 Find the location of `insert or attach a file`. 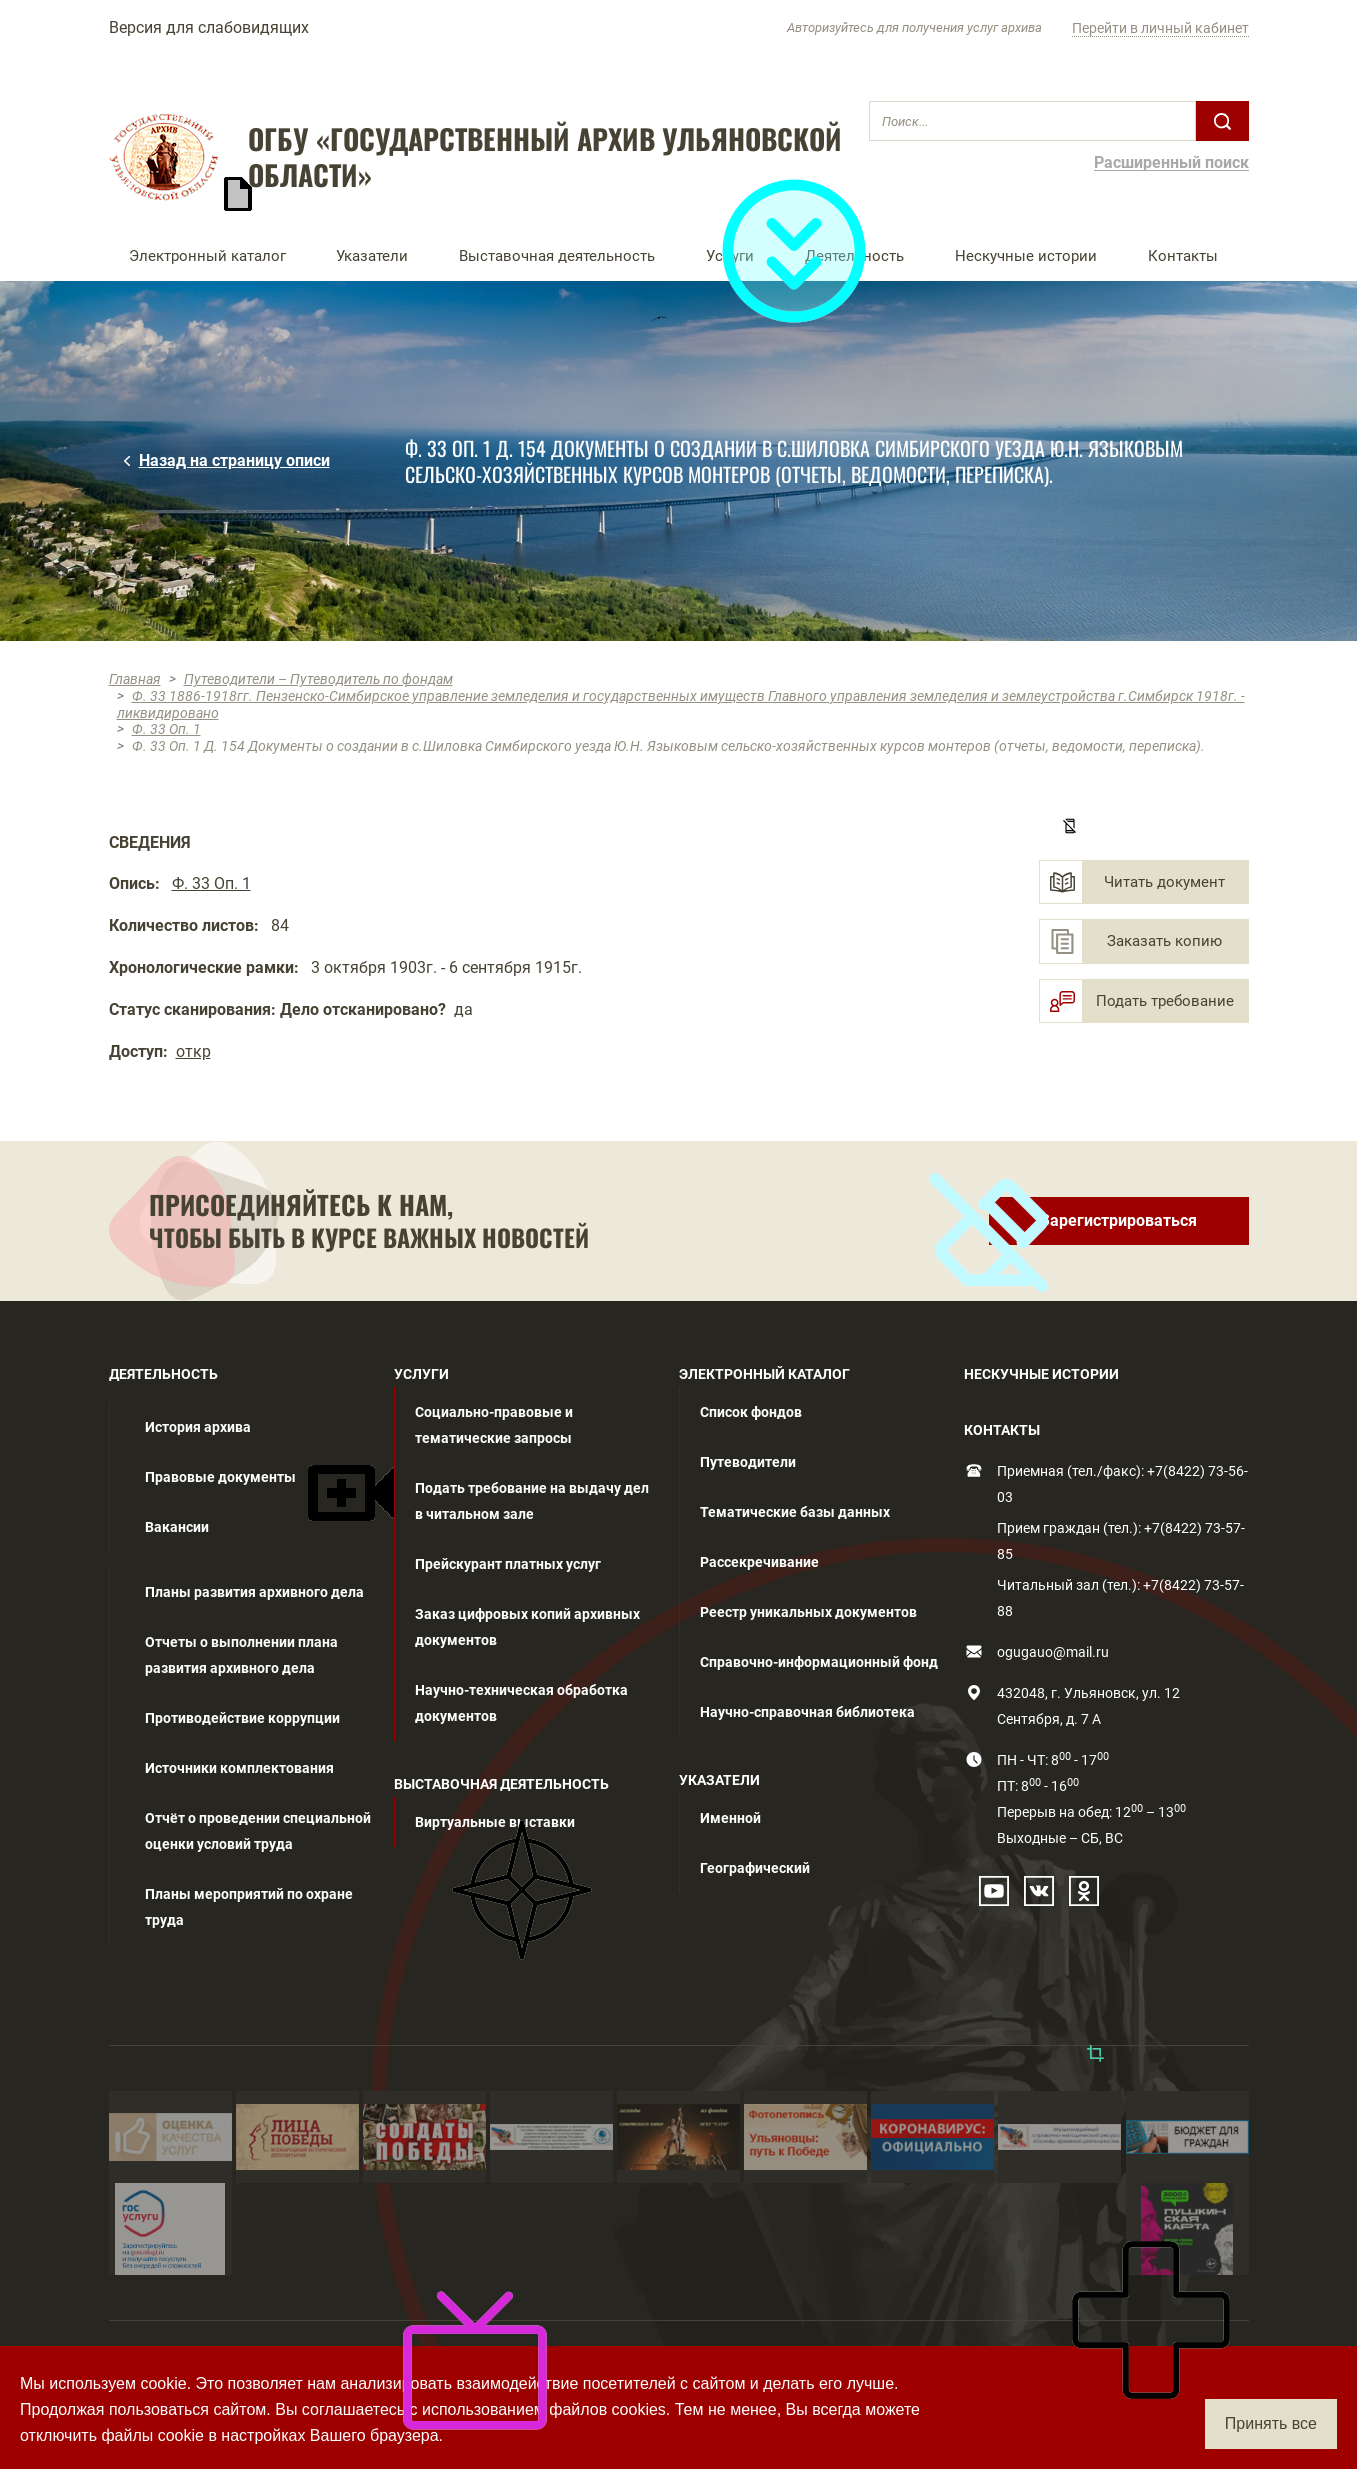

insert or attach a file is located at coordinates (238, 194).